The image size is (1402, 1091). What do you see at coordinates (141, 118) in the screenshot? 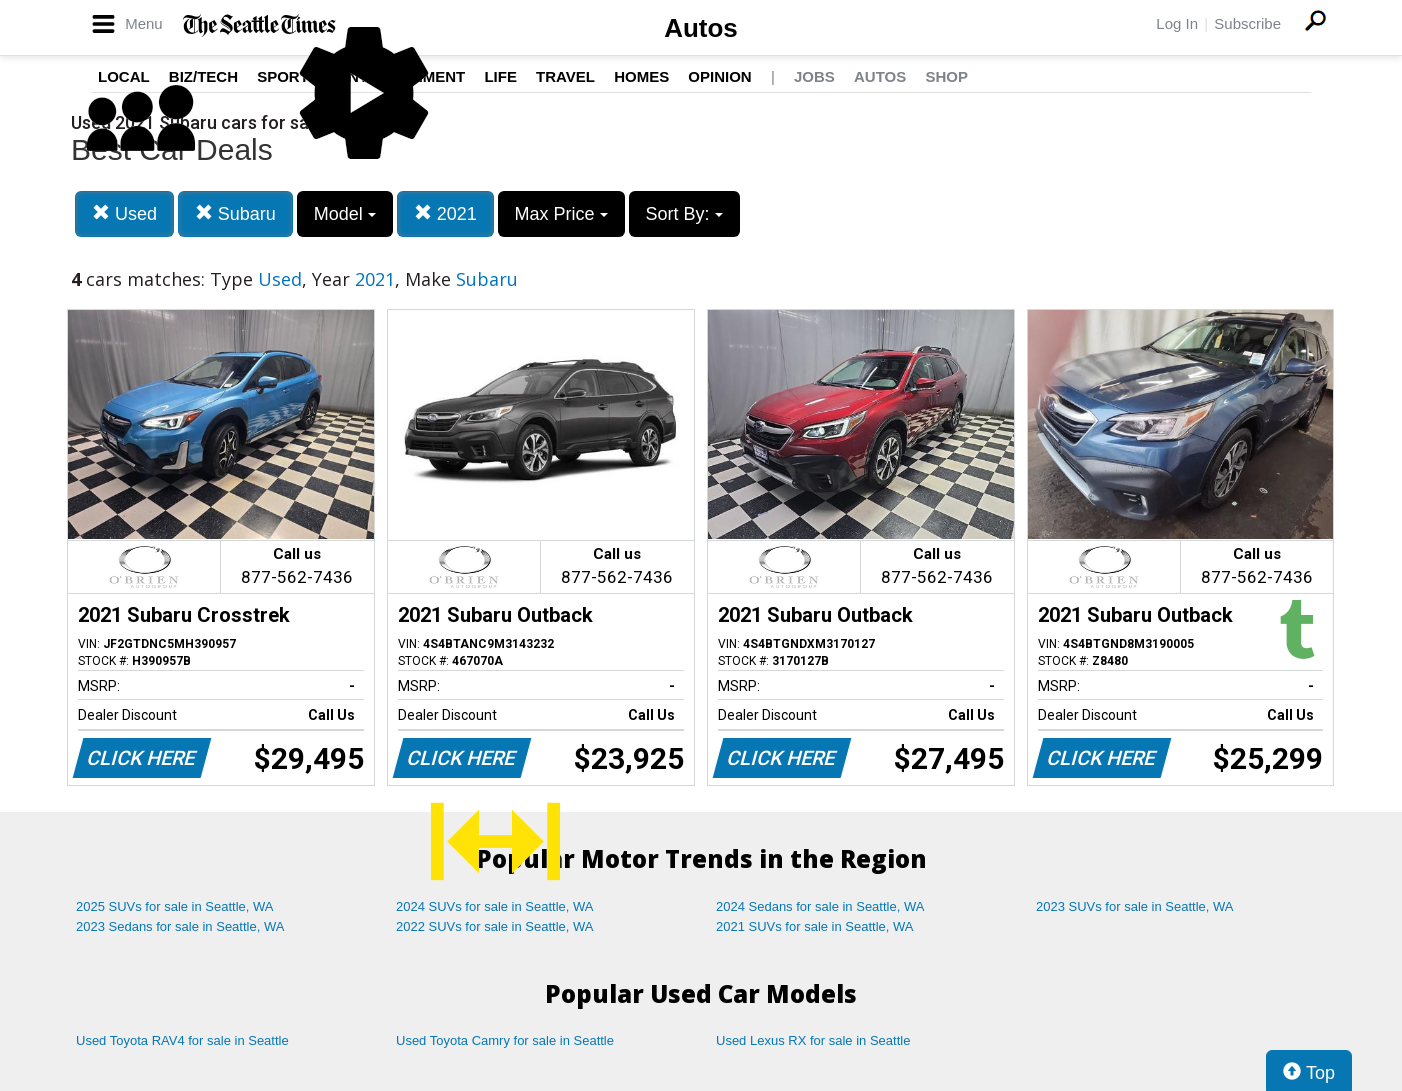
I see `link to MySpace profile` at bounding box center [141, 118].